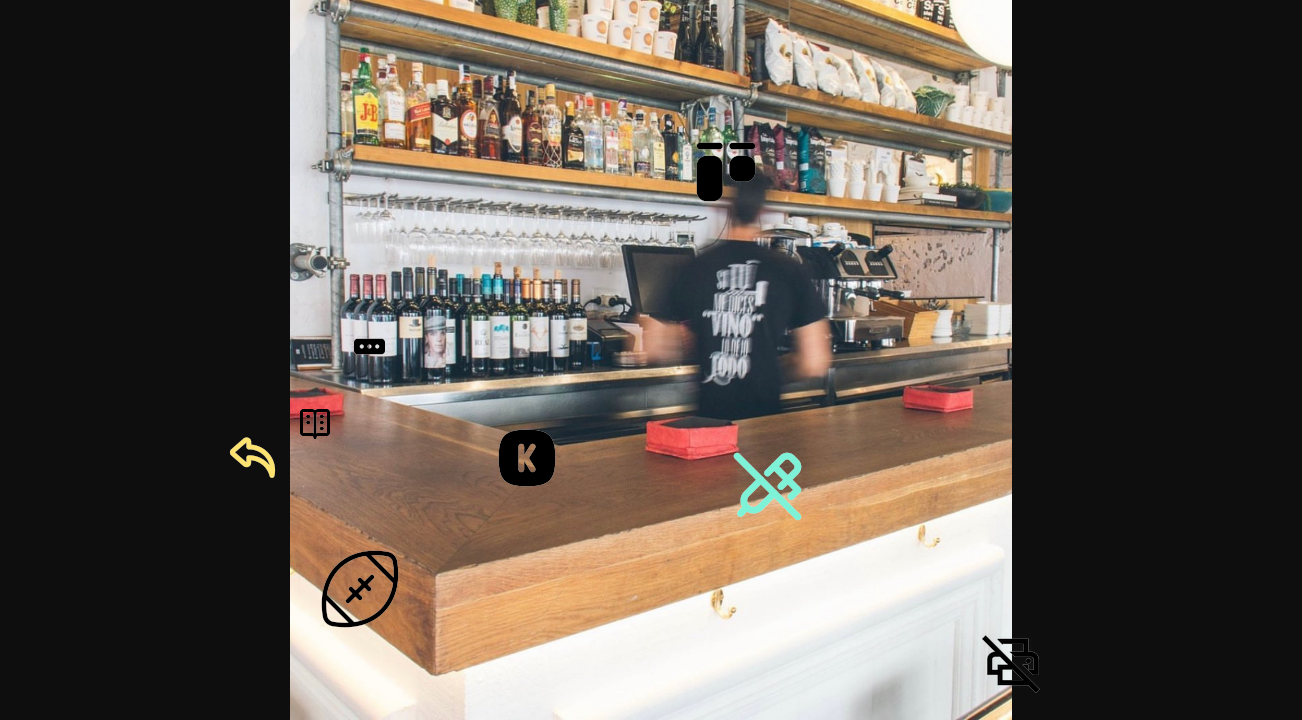  What do you see at coordinates (252, 456) in the screenshot?
I see `undo the last action` at bounding box center [252, 456].